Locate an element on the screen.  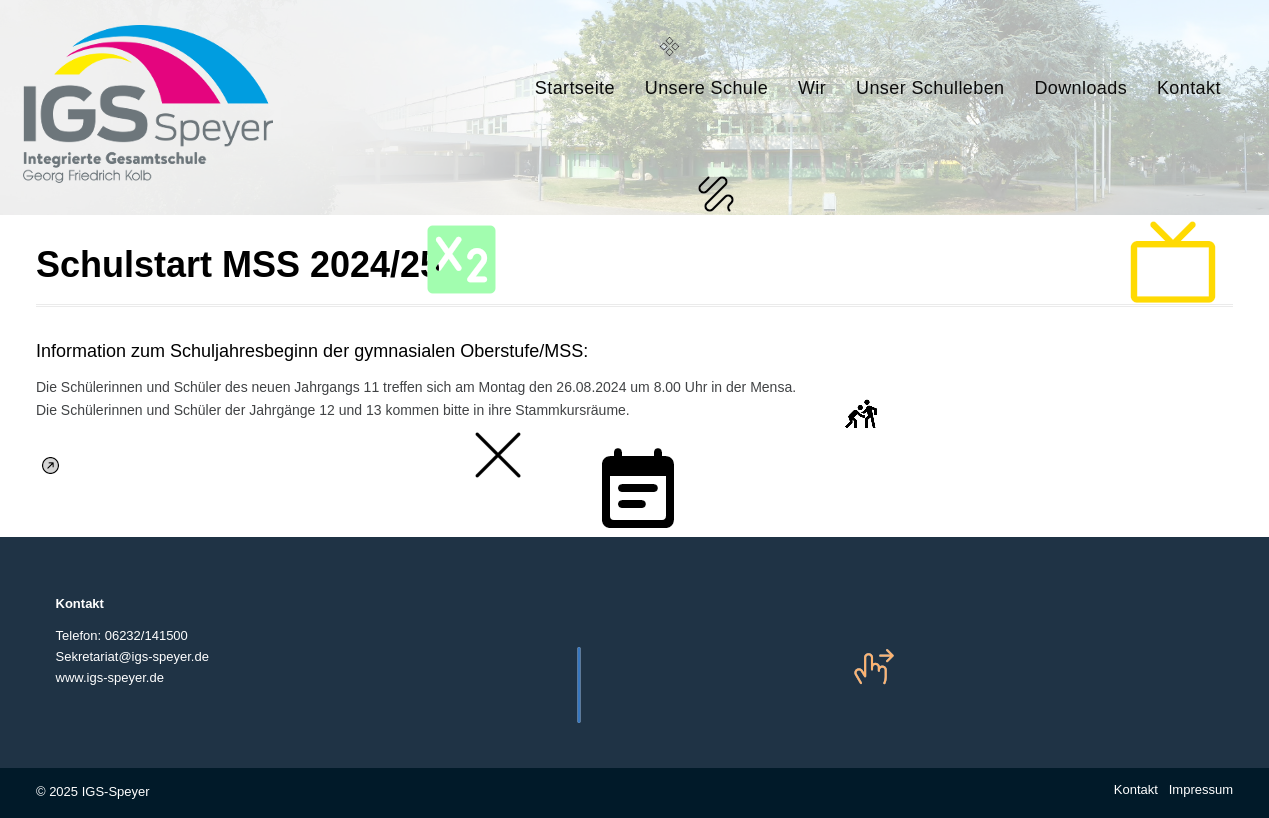
view event details or notes is located at coordinates (638, 492).